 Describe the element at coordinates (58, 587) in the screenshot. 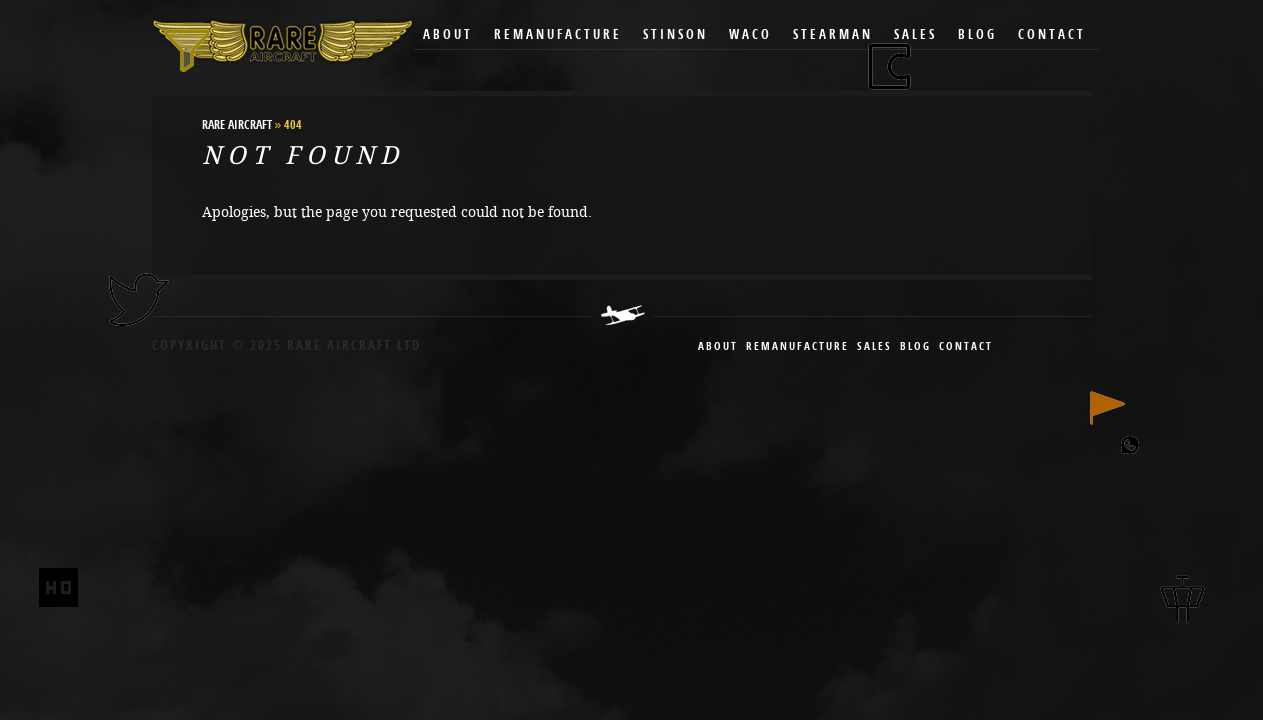

I see `indicates high definition video quality is available` at that location.